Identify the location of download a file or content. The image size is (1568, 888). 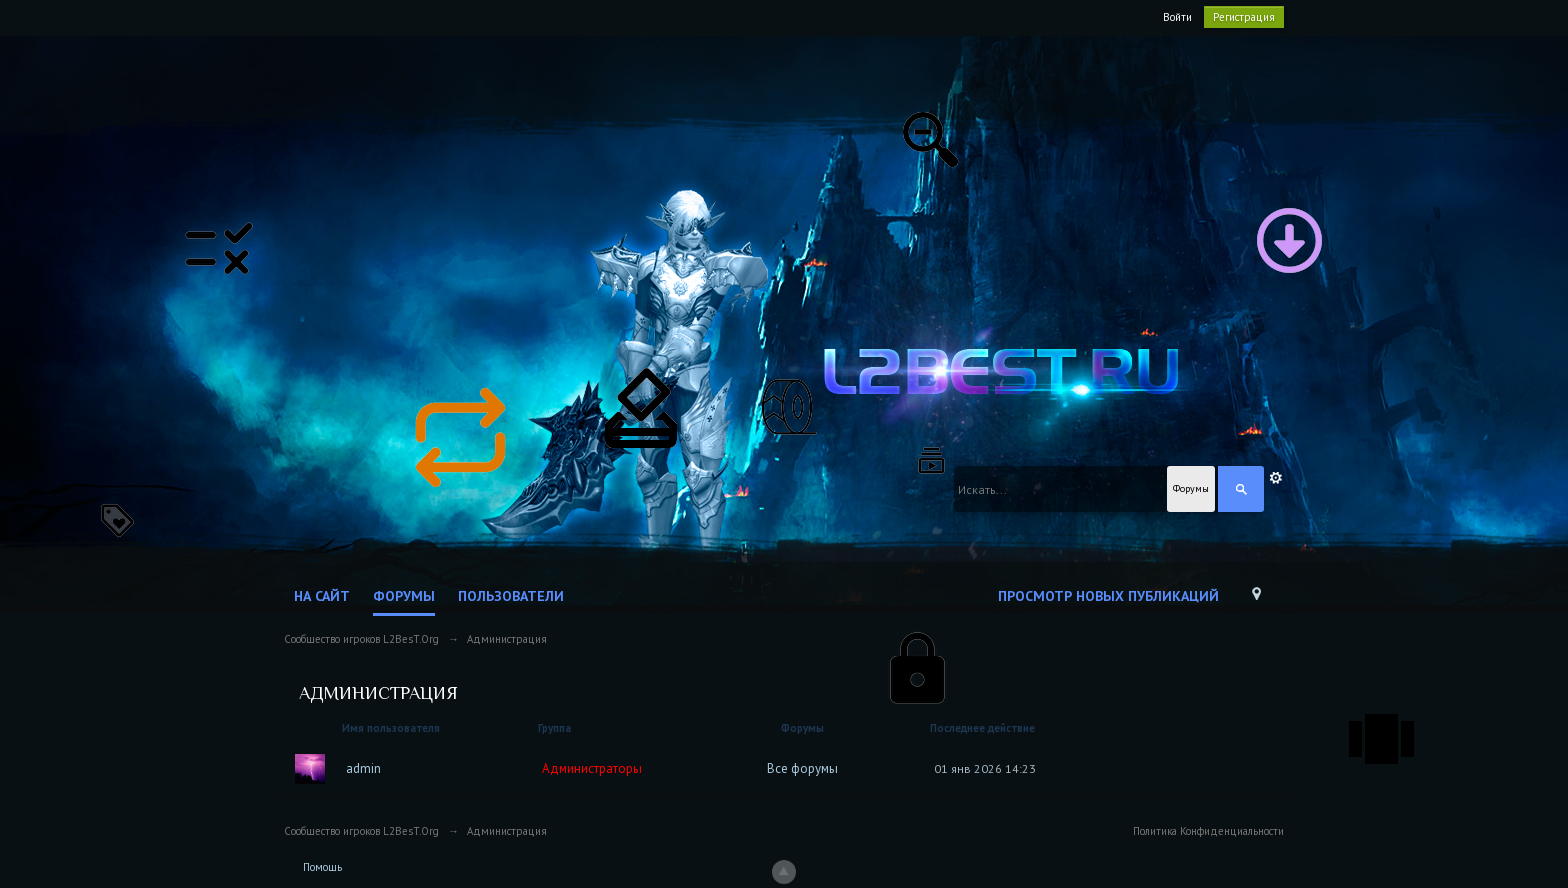
(1289, 240).